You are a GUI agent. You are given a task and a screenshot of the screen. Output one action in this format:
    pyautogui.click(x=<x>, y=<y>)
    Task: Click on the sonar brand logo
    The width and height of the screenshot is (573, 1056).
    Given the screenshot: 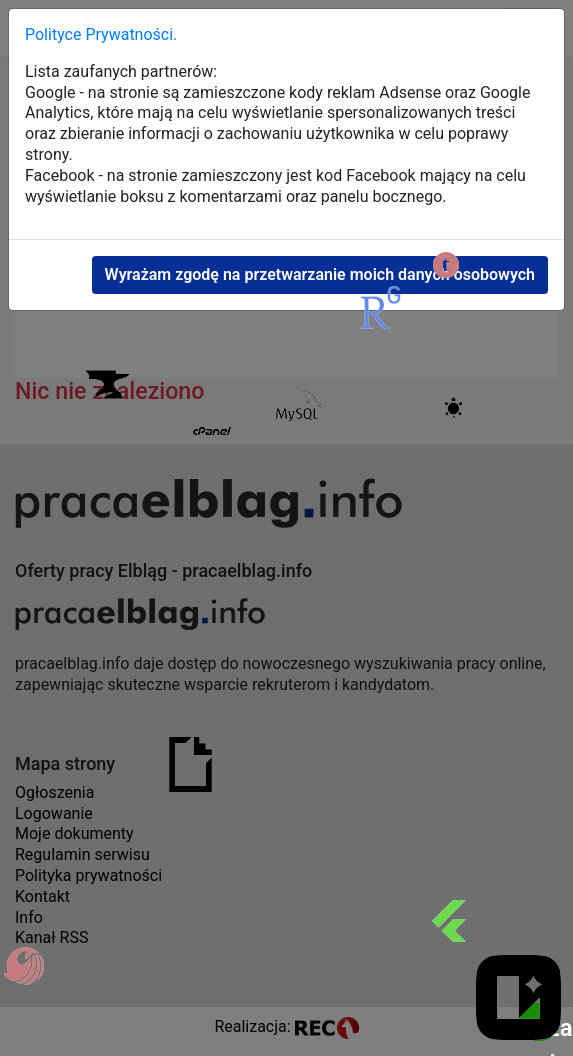 What is the action you would take?
    pyautogui.click(x=24, y=966)
    